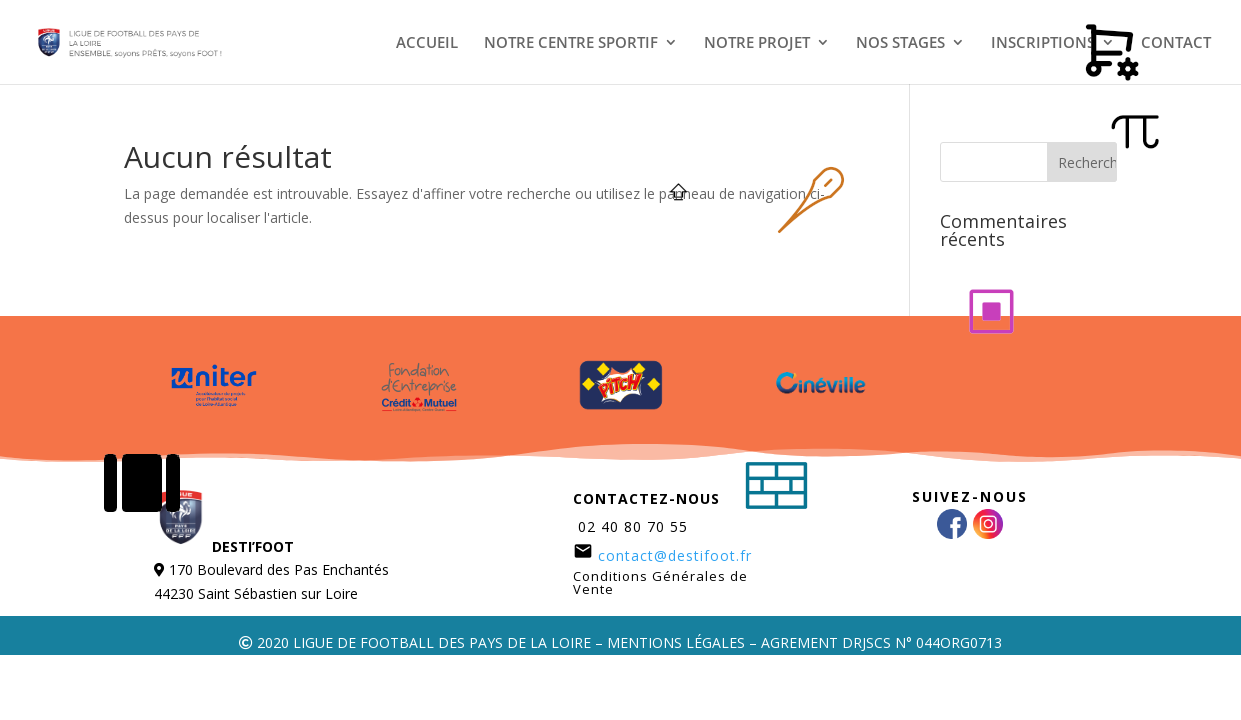  I want to click on upload a file or document, so click(678, 192).